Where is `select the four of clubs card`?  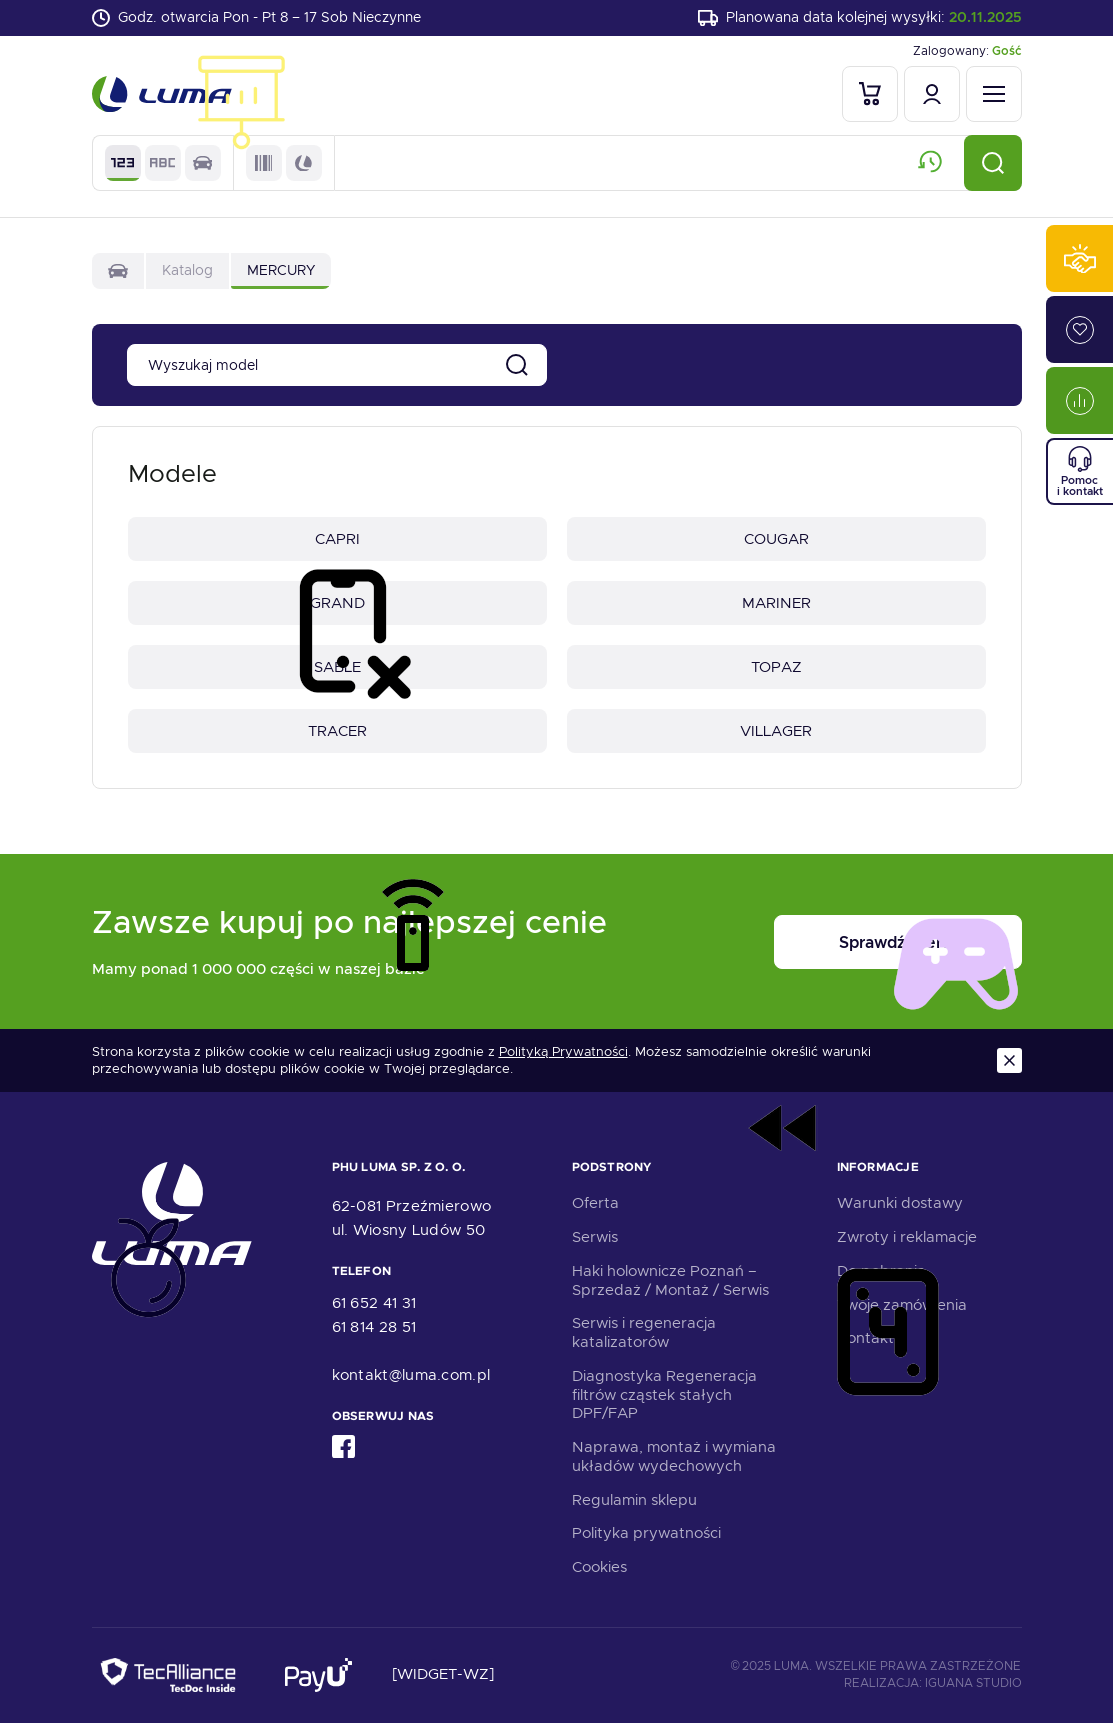
select the four of clubs card is located at coordinates (888, 1332).